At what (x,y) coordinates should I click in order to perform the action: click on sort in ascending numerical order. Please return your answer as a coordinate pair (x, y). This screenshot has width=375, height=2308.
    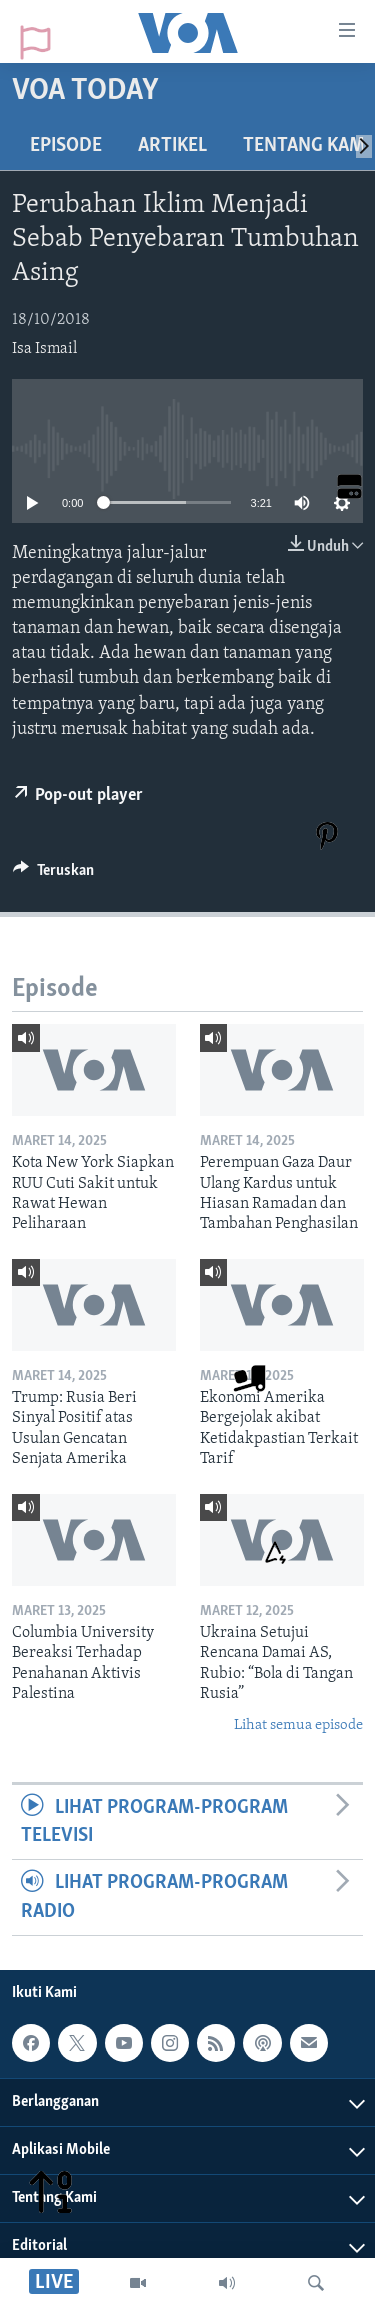
    Looking at the image, I should click on (53, 2192).